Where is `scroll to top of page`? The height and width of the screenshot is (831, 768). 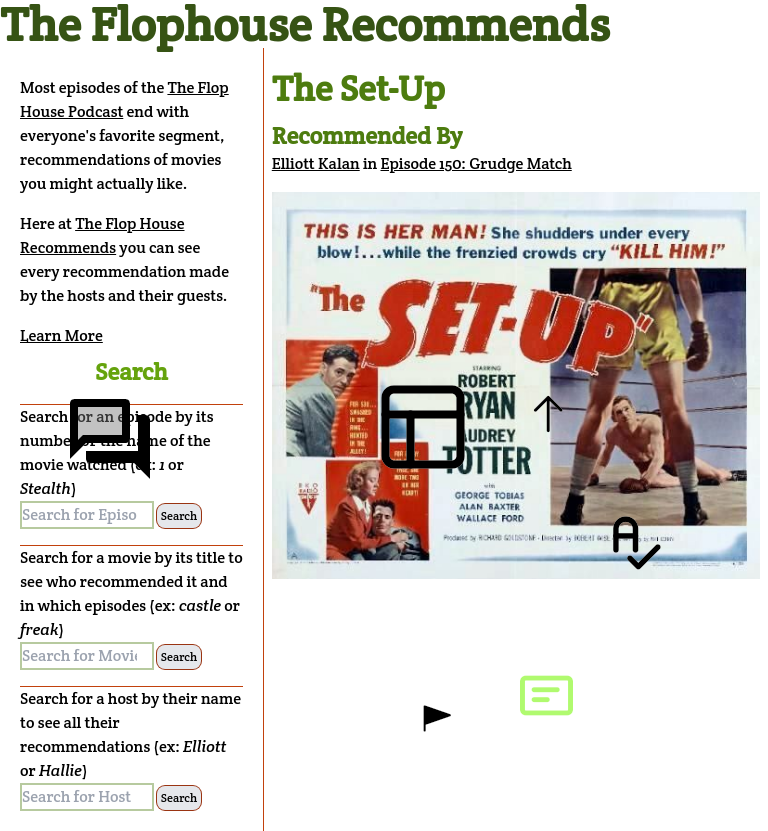
scroll to top of page is located at coordinates (548, 414).